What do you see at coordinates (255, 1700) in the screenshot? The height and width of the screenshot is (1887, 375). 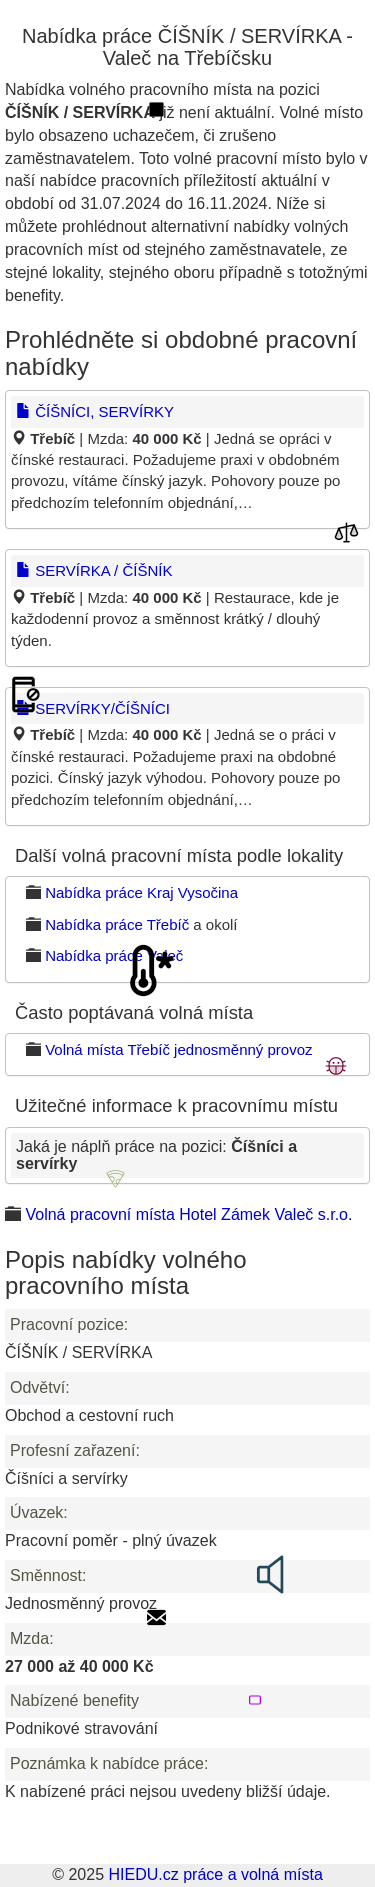 I see `crop image to 7:5 aspect ratio` at bounding box center [255, 1700].